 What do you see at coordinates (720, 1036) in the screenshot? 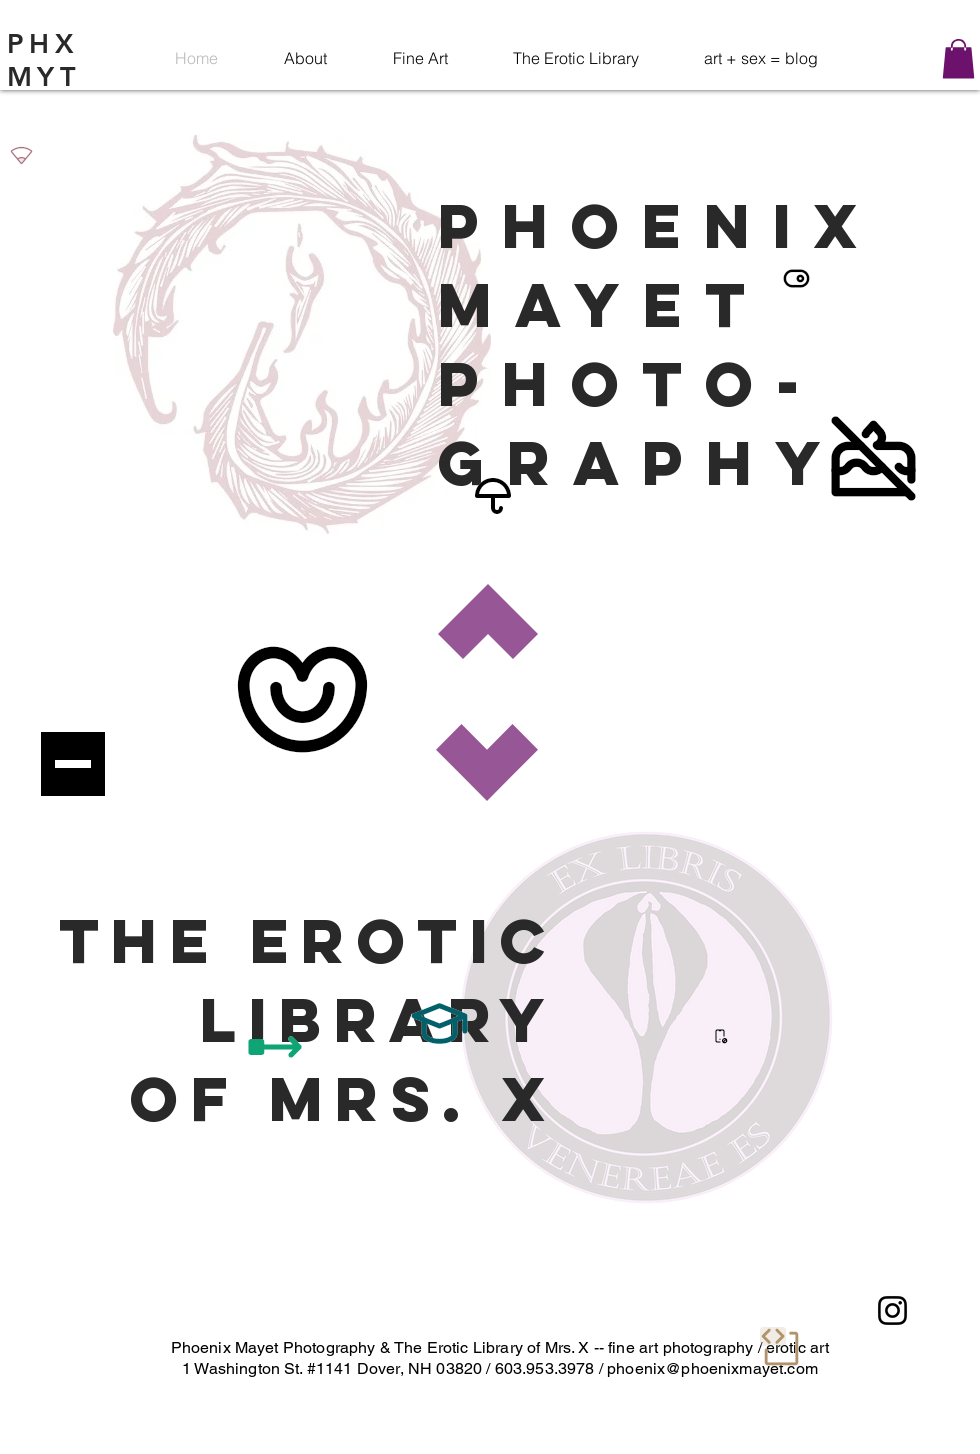
I see `cancel mobile device connection` at bounding box center [720, 1036].